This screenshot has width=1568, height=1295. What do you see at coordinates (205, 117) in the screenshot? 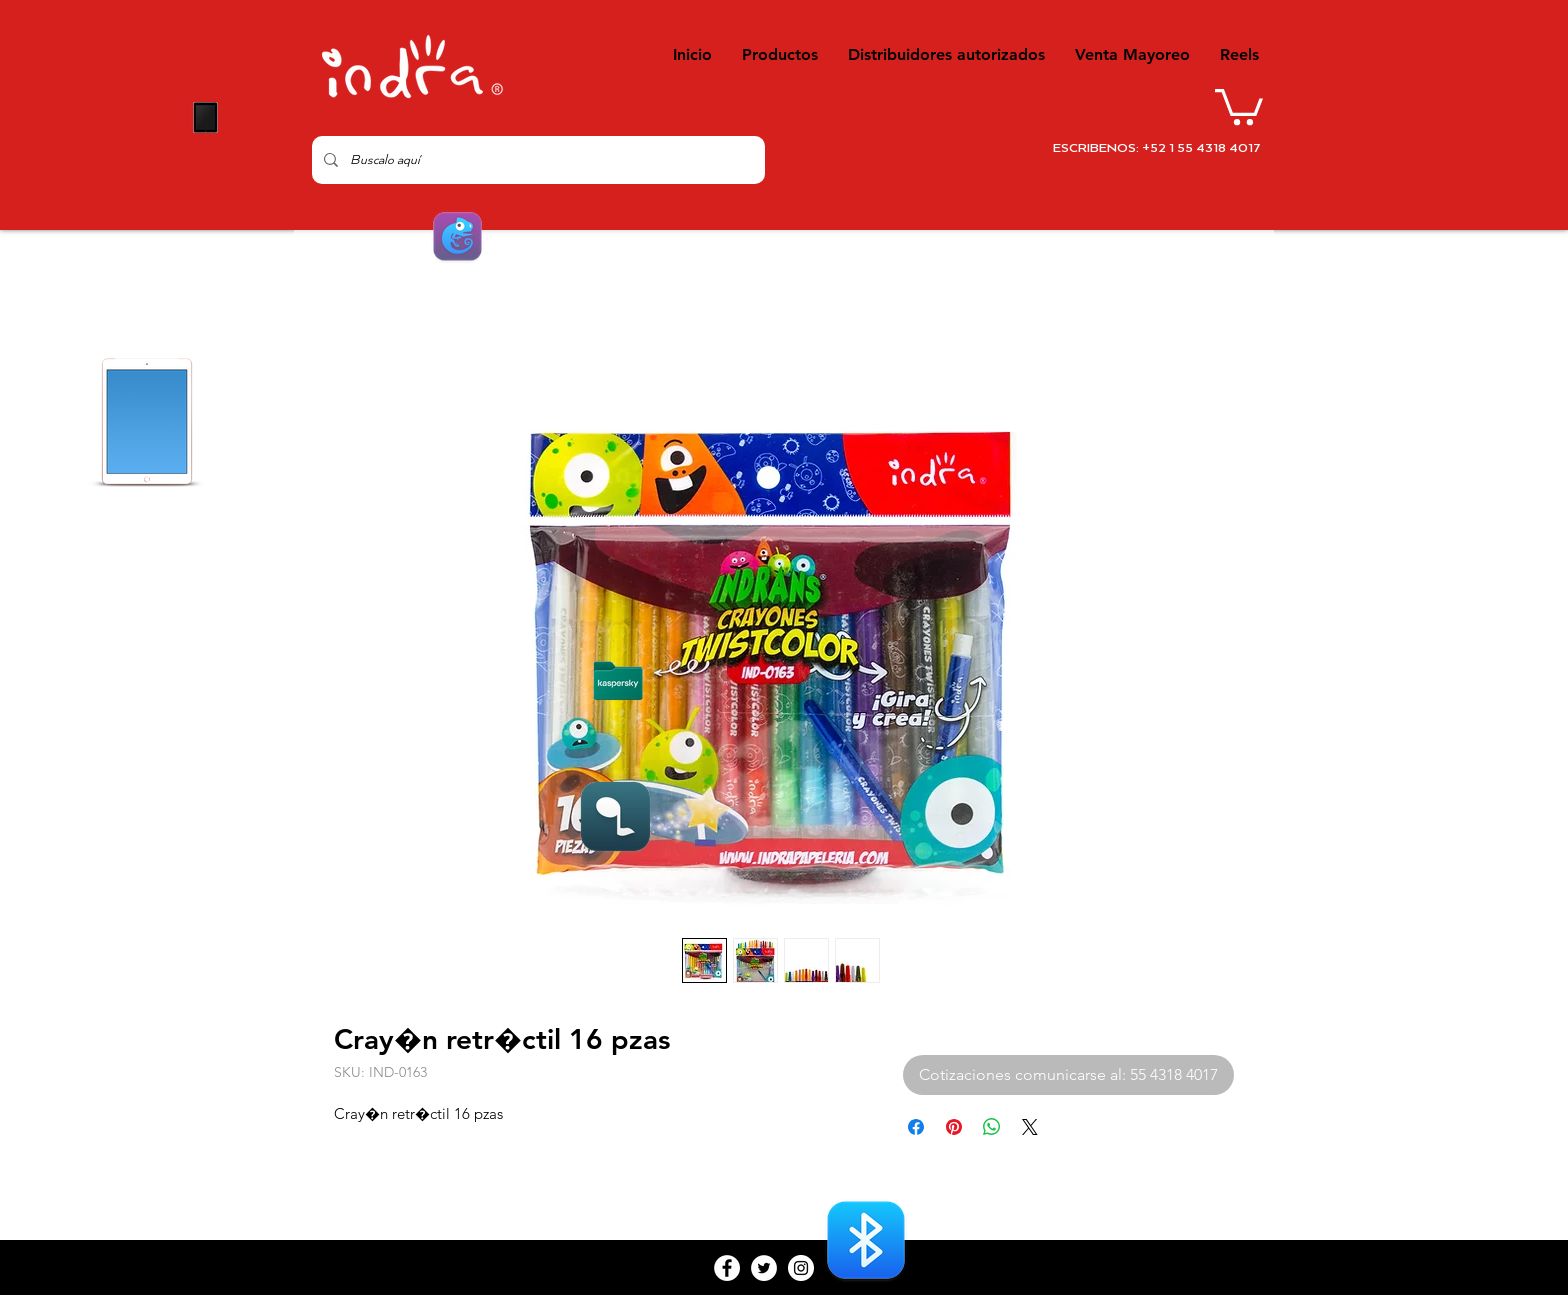
I see `iPad device icon` at bounding box center [205, 117].